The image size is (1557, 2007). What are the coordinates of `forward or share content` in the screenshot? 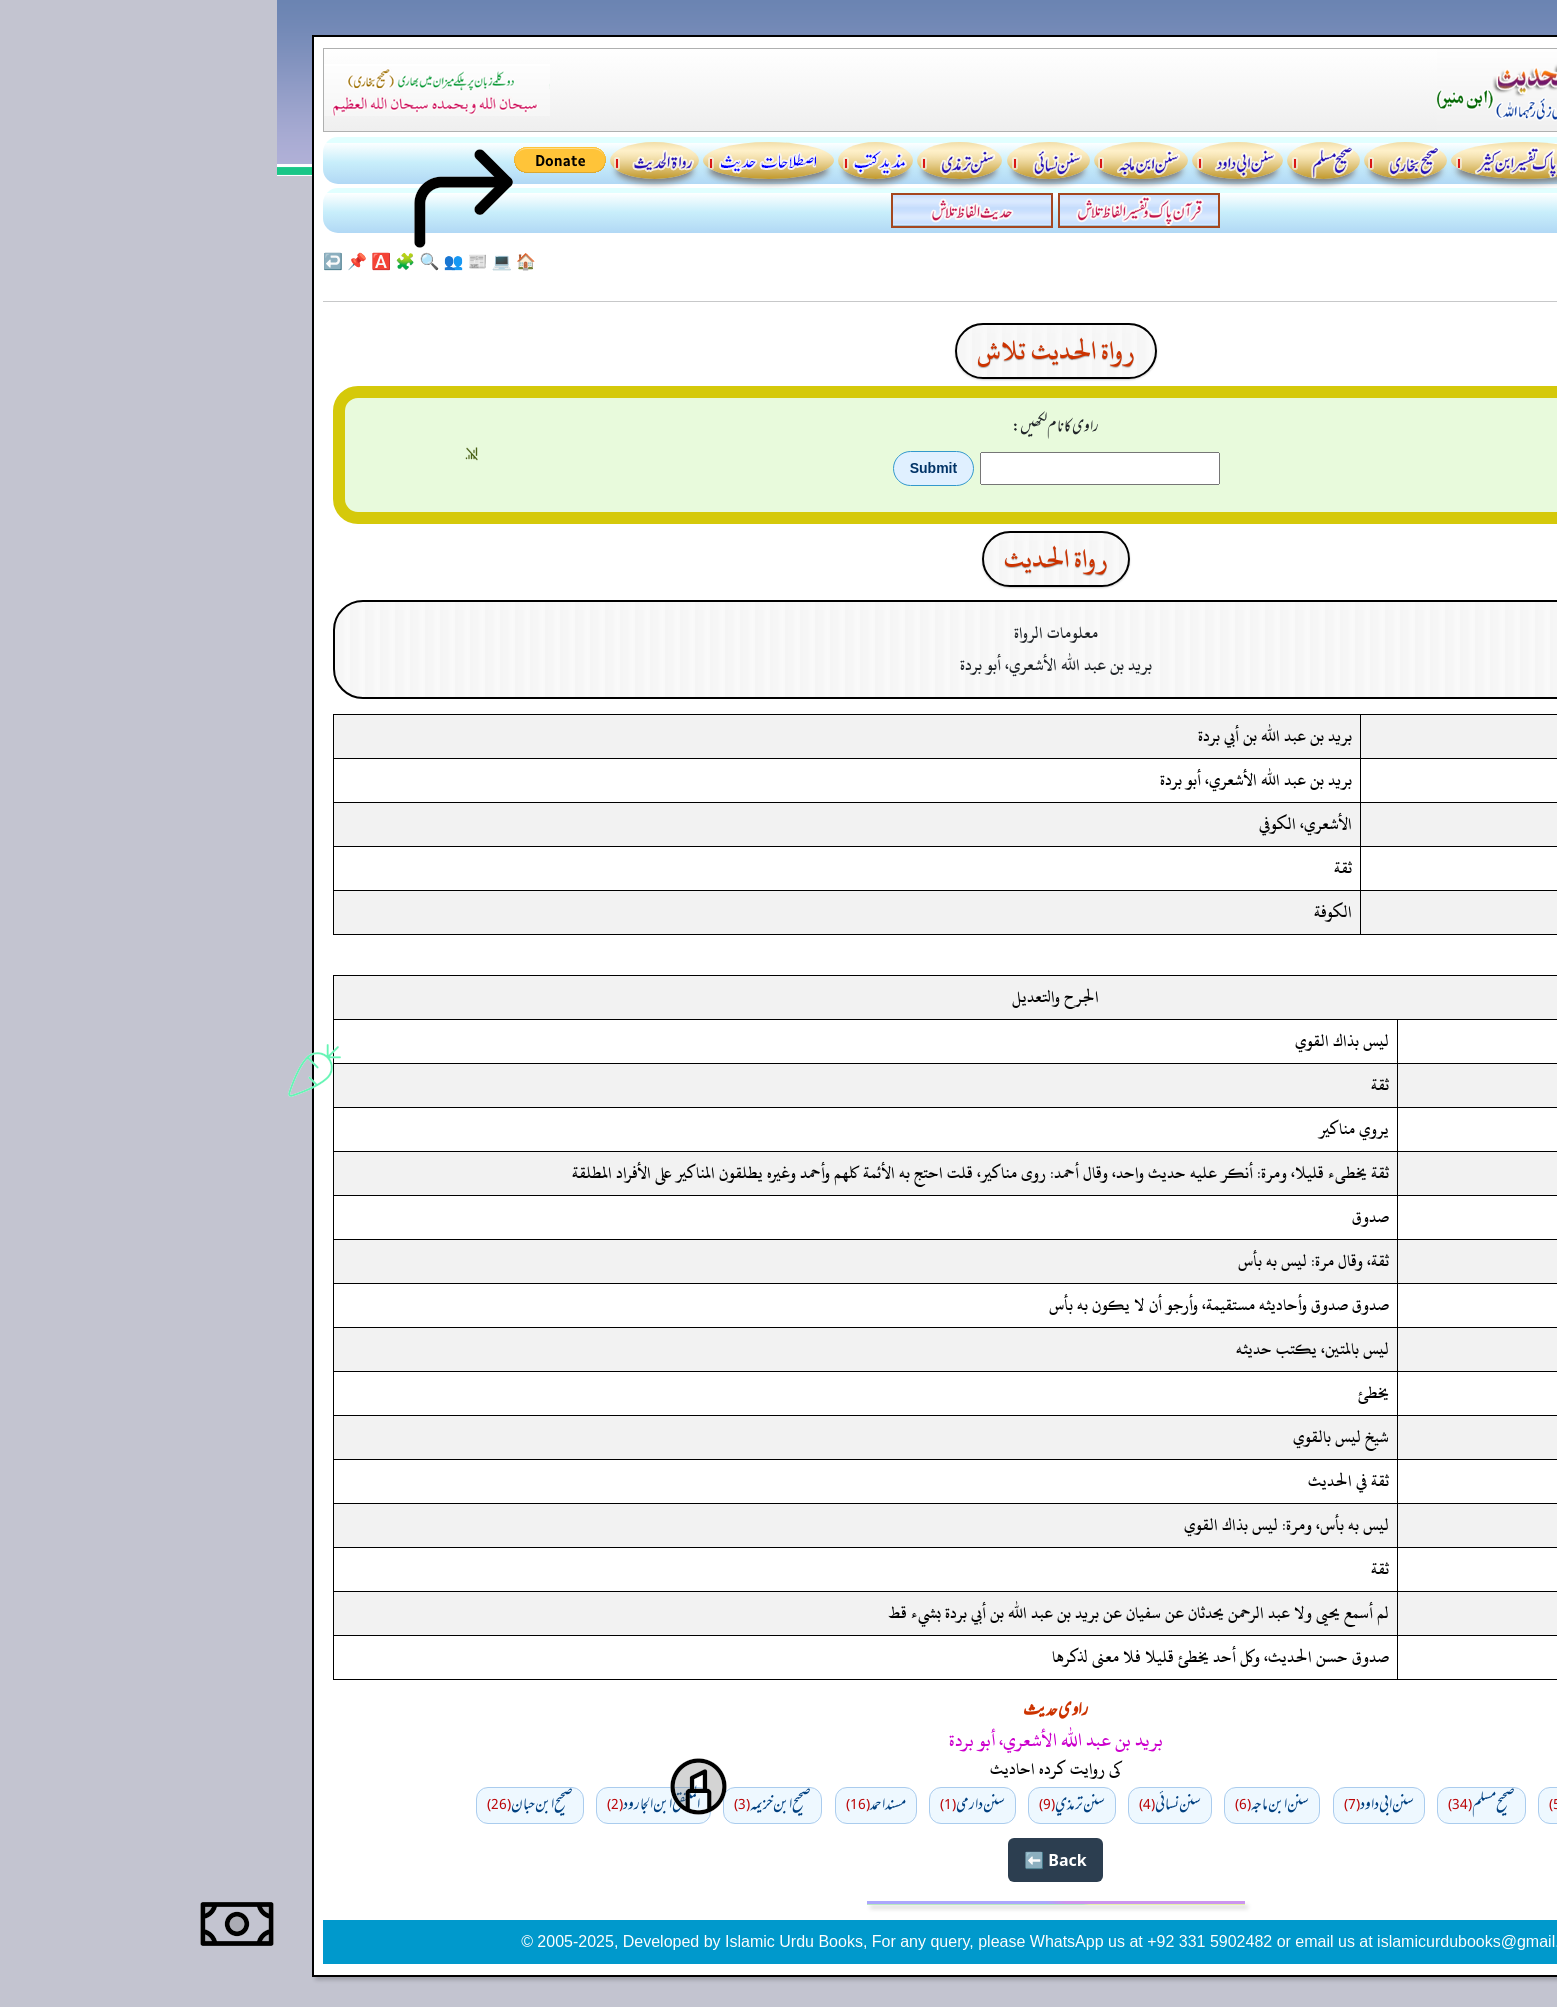 It's located at (463, 198).